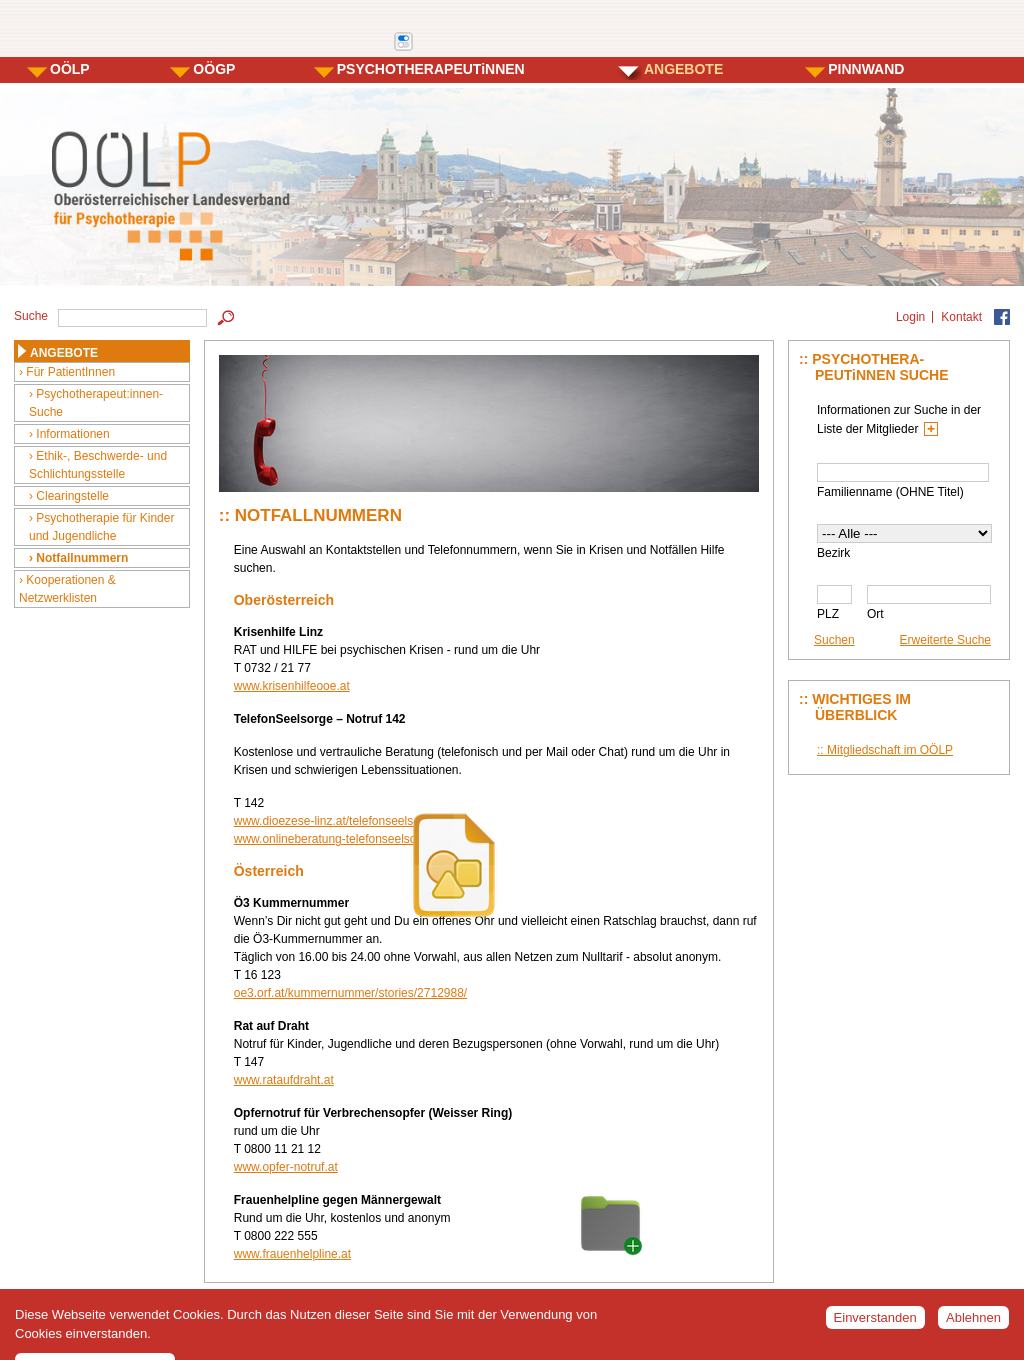  What do you see at coordinates (454, 865) in the screenshot?
I see `libreoffice draw template file` at bounding box center [454, 865].